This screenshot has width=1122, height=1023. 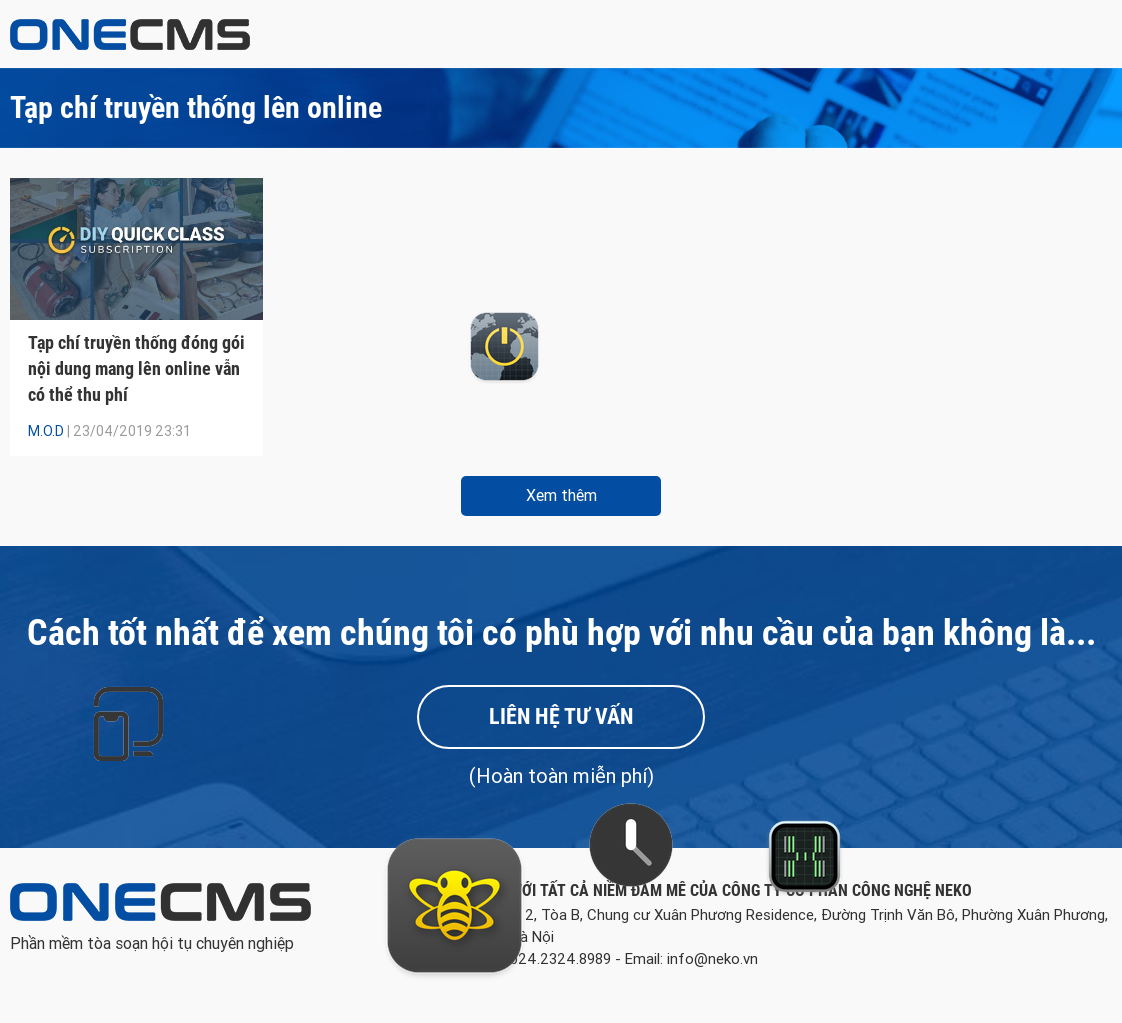 What do you see at coordinates (804, 856) in the screenshot?
I see `open htop system monitor` at bounding box center [804, 856].